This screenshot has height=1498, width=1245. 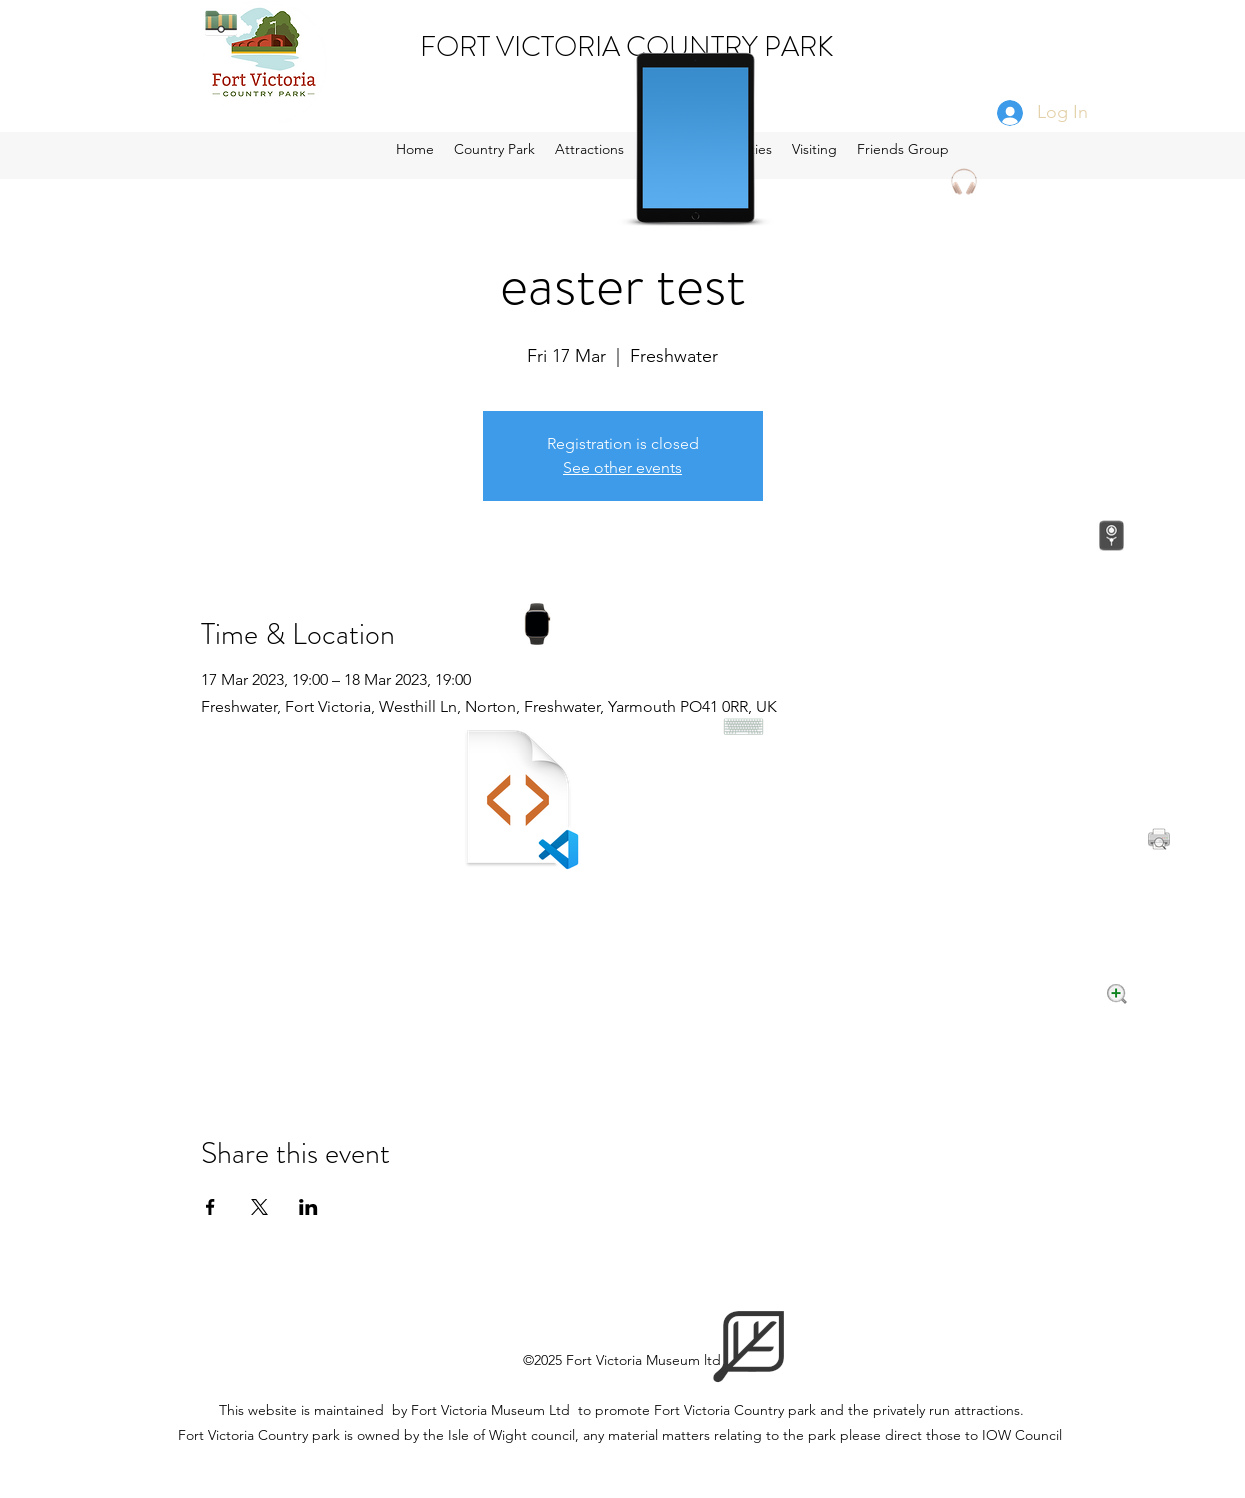 What do you see at coordinates (695, 139) in the screenshot?
I see `manage connected iPad device` at bounding box center [695, 139].